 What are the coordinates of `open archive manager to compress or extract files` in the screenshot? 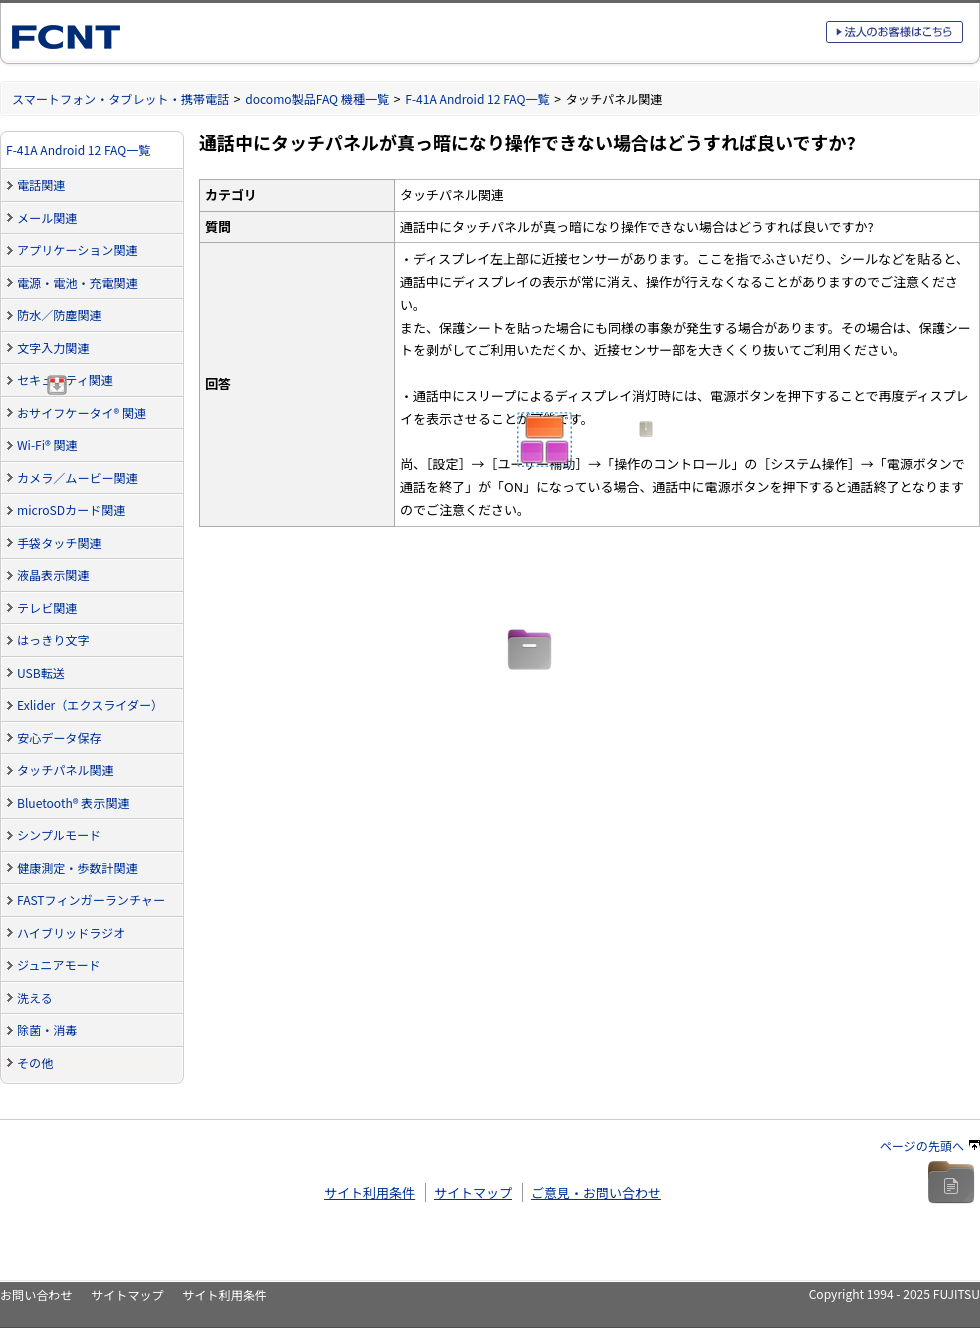 It's located at (646, 429).